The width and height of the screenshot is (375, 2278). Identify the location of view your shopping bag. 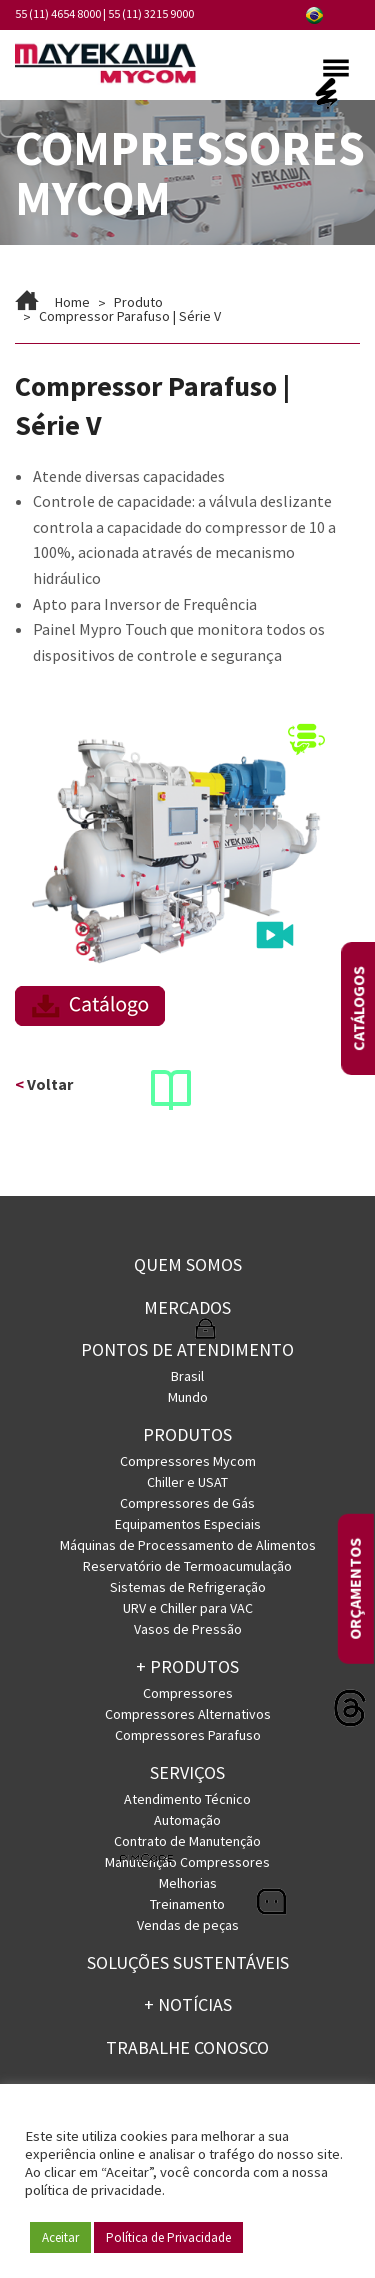
(205, 1328).